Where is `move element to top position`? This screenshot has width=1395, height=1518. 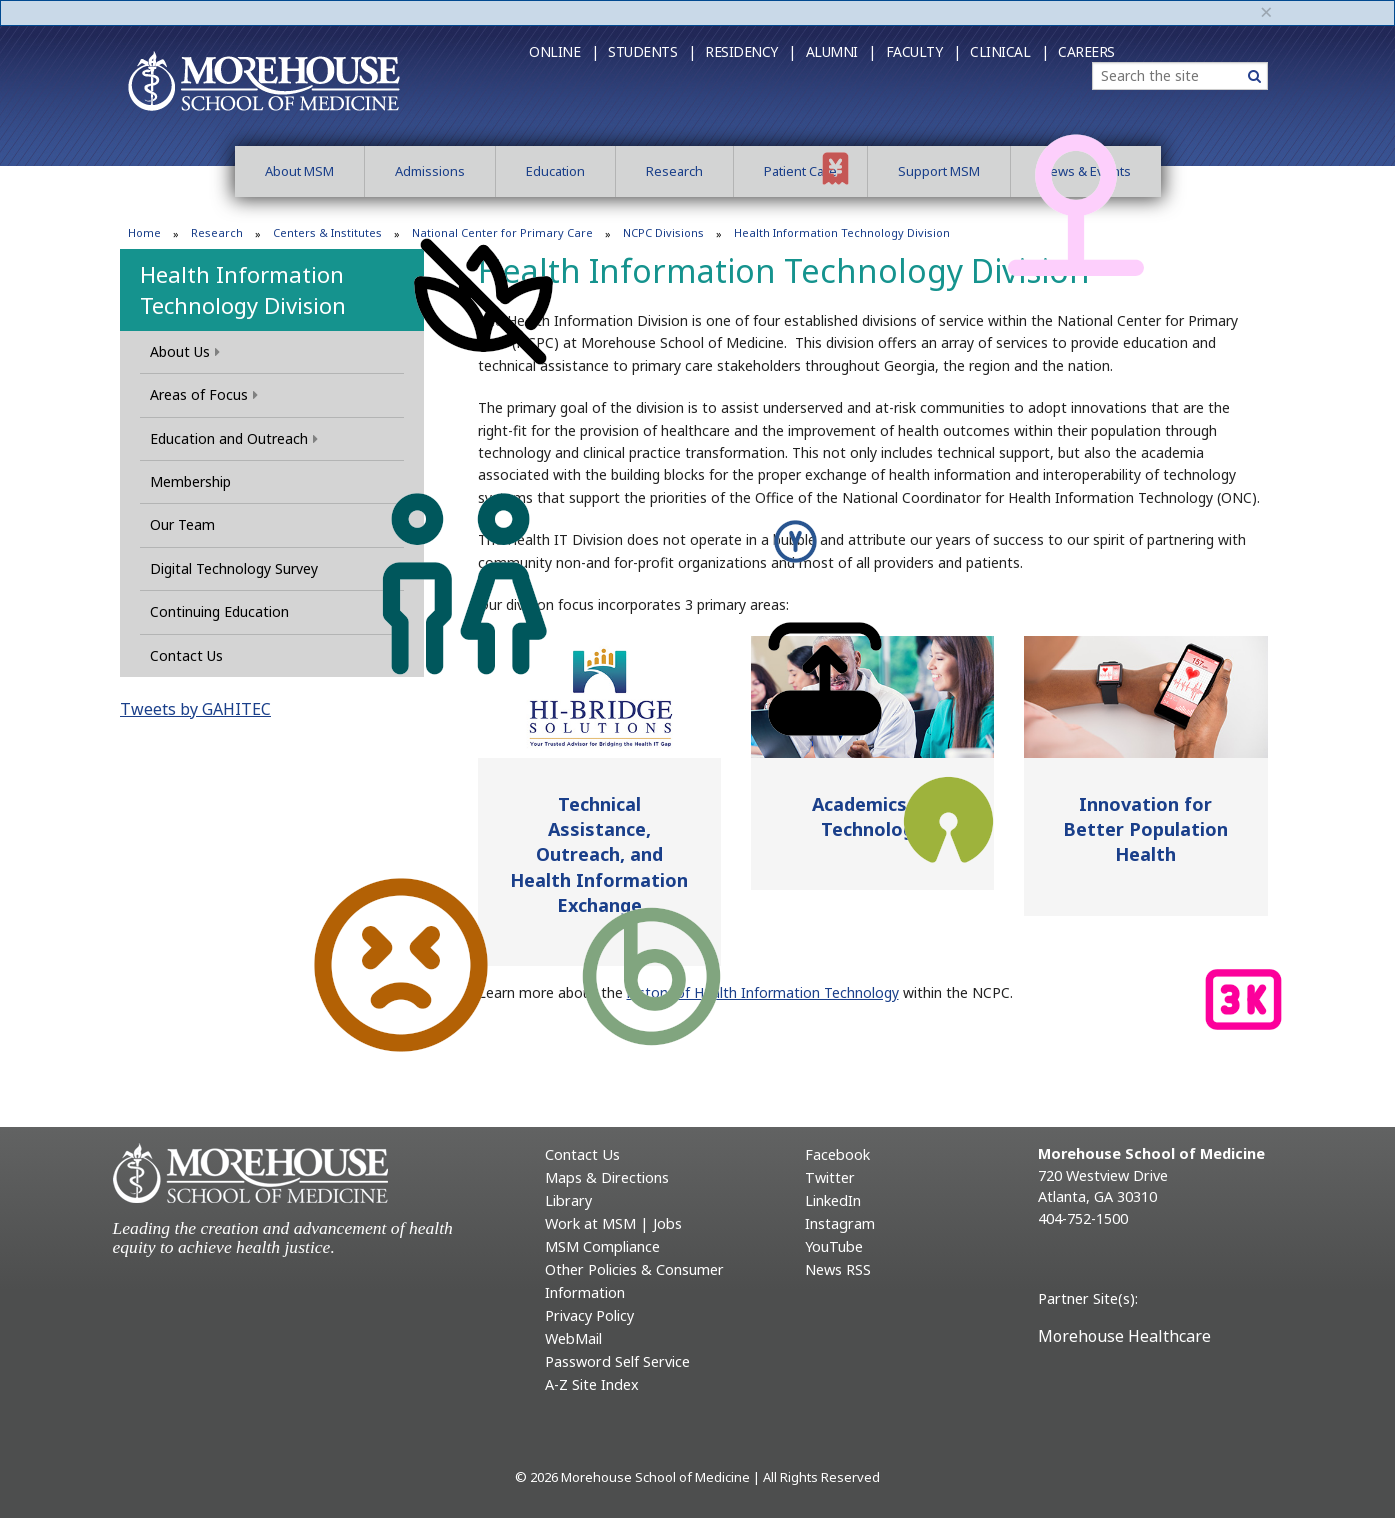 move element to top position is located at coordinates (825, 679).